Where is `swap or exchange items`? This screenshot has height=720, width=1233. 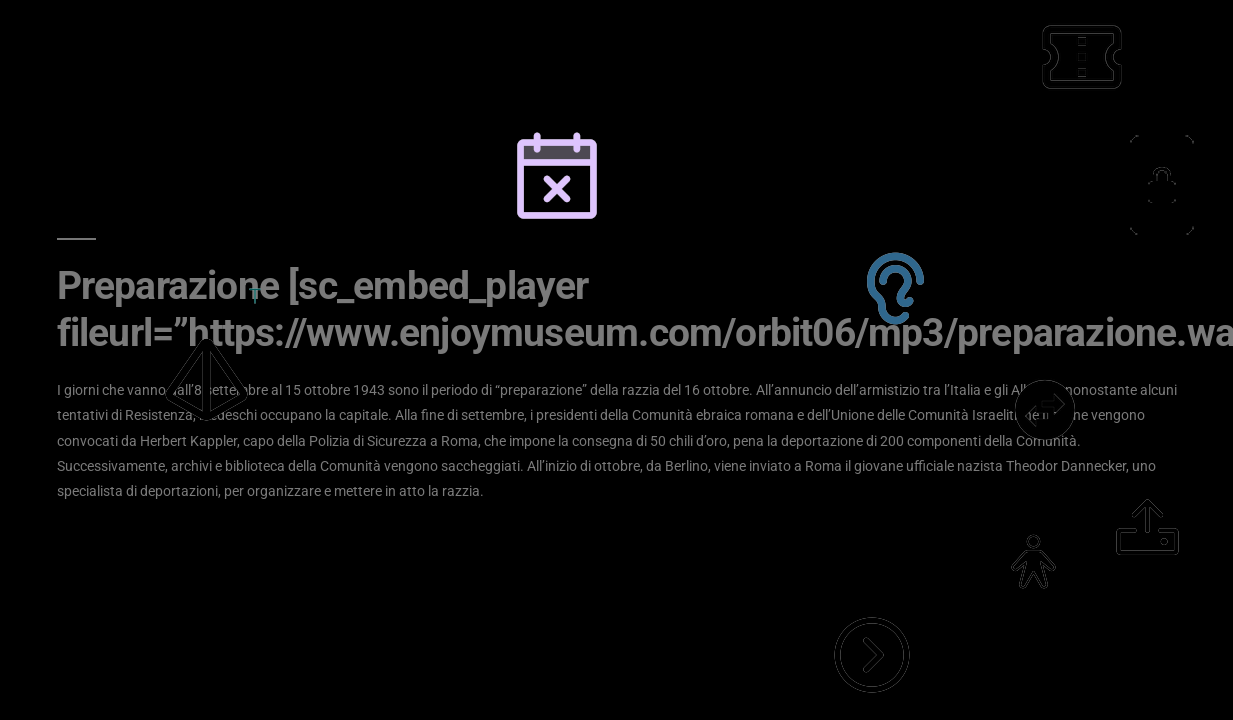
swap or exchange items is located at coordinates (1045, 410).